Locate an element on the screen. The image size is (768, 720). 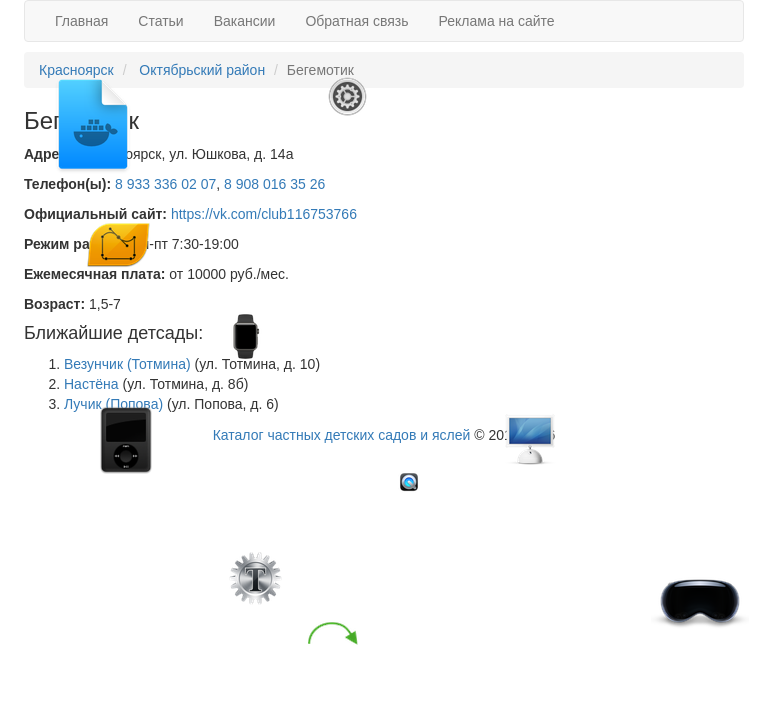
apple vision pro headset device icon is located at coordinates (700, 601).